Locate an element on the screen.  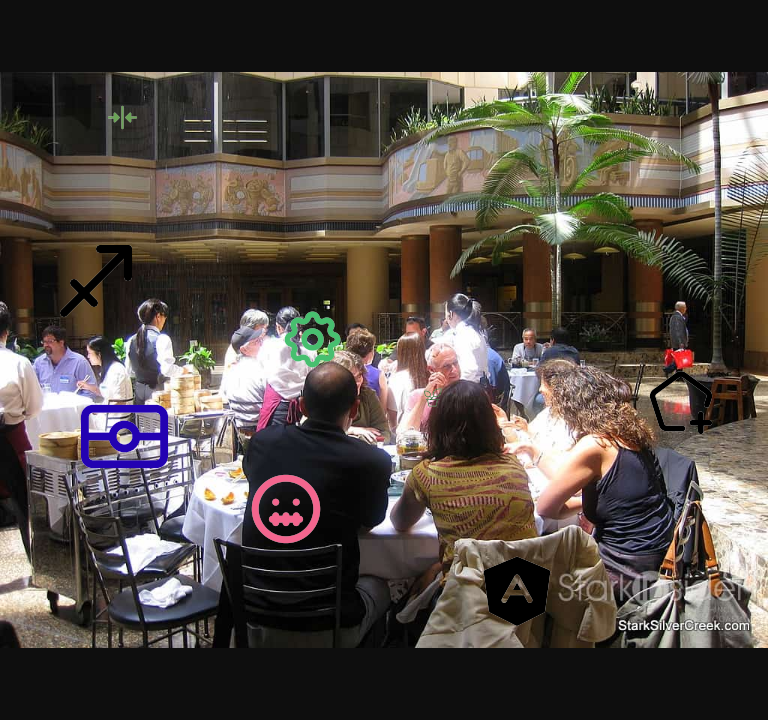
access app or system settings is located at coordinates (312, 339).